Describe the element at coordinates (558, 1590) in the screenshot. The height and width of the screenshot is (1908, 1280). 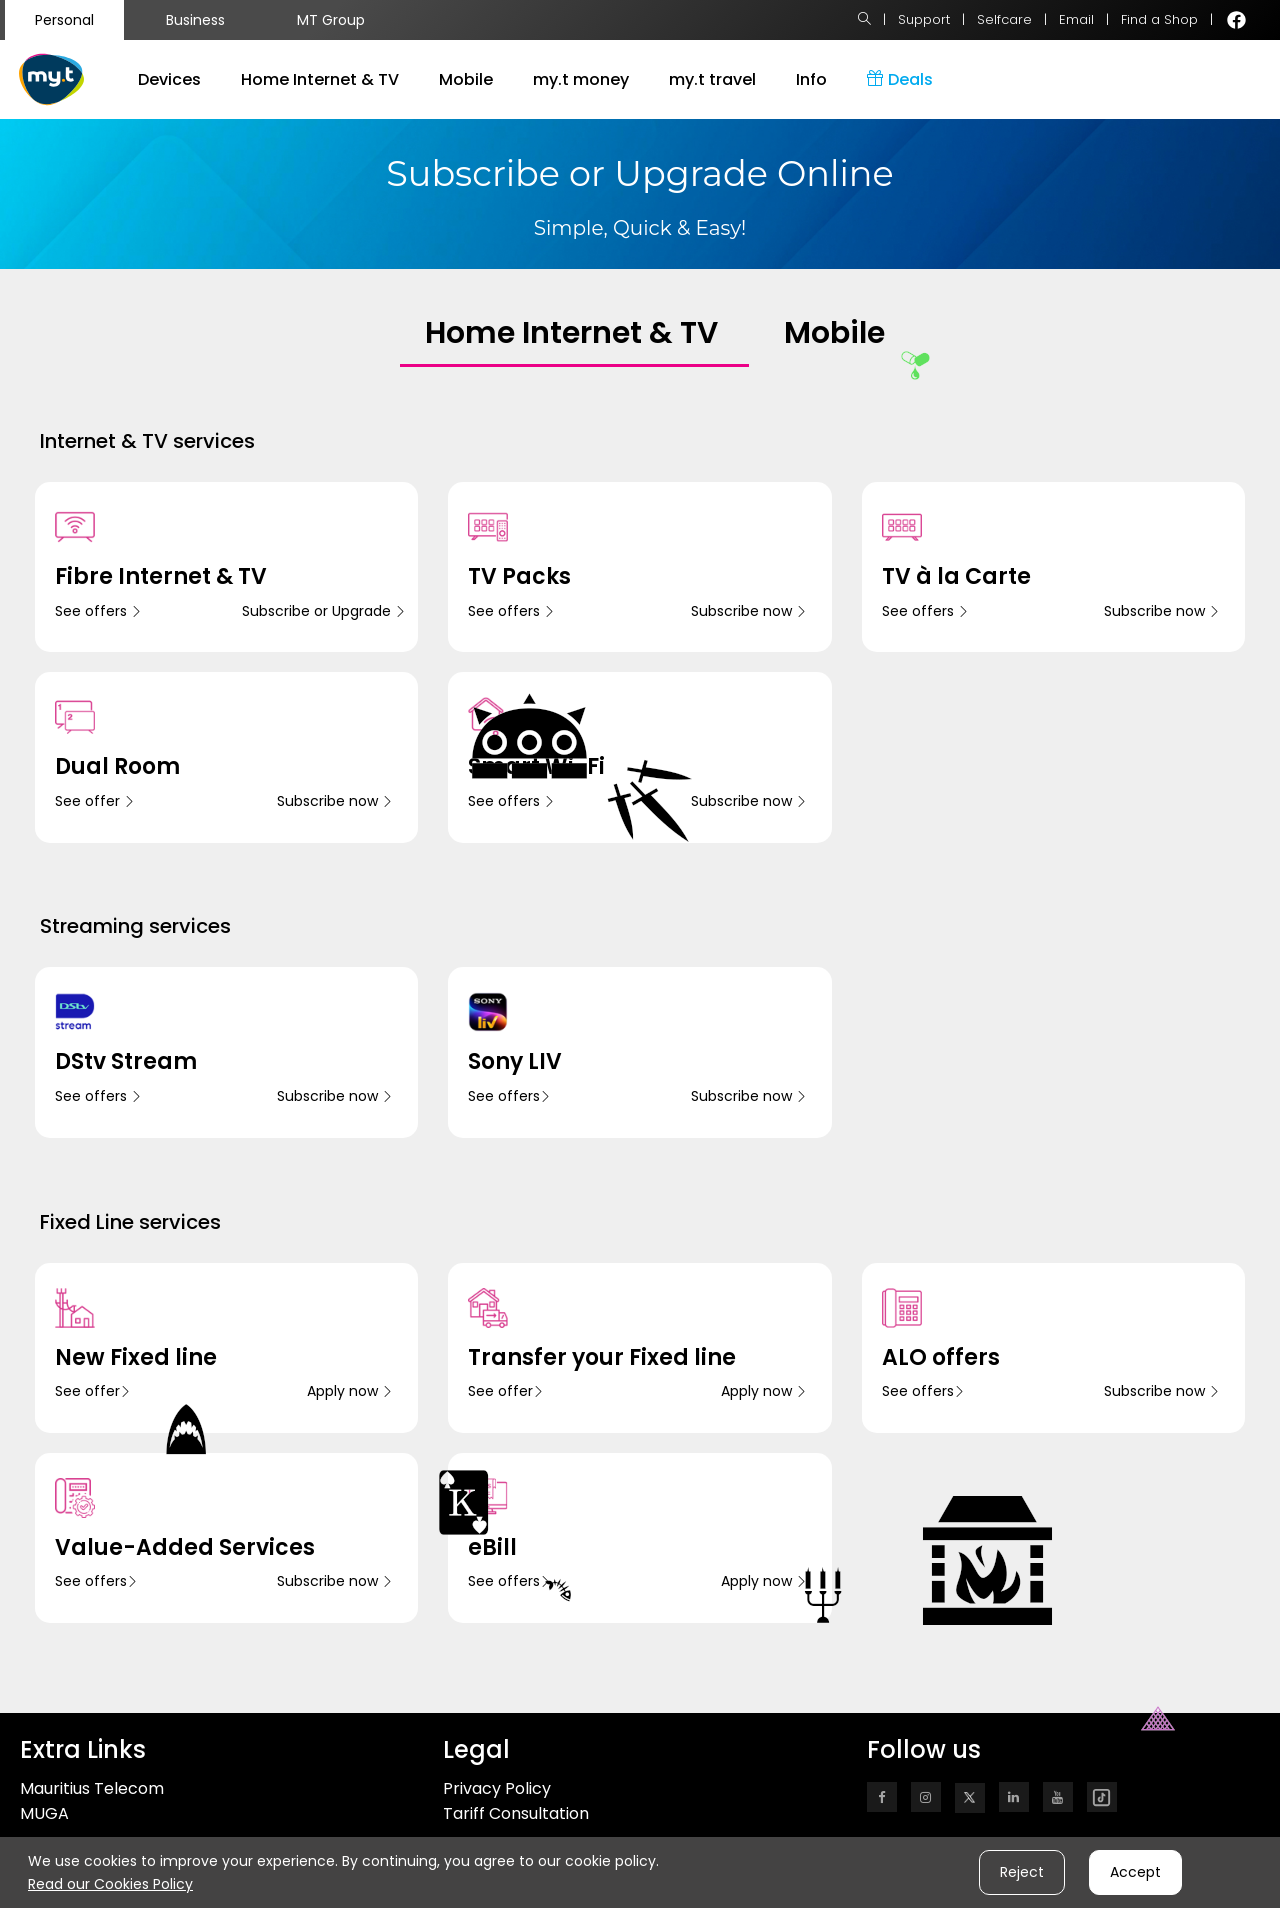
I see `indicates an empty or depleted resource` at that location.